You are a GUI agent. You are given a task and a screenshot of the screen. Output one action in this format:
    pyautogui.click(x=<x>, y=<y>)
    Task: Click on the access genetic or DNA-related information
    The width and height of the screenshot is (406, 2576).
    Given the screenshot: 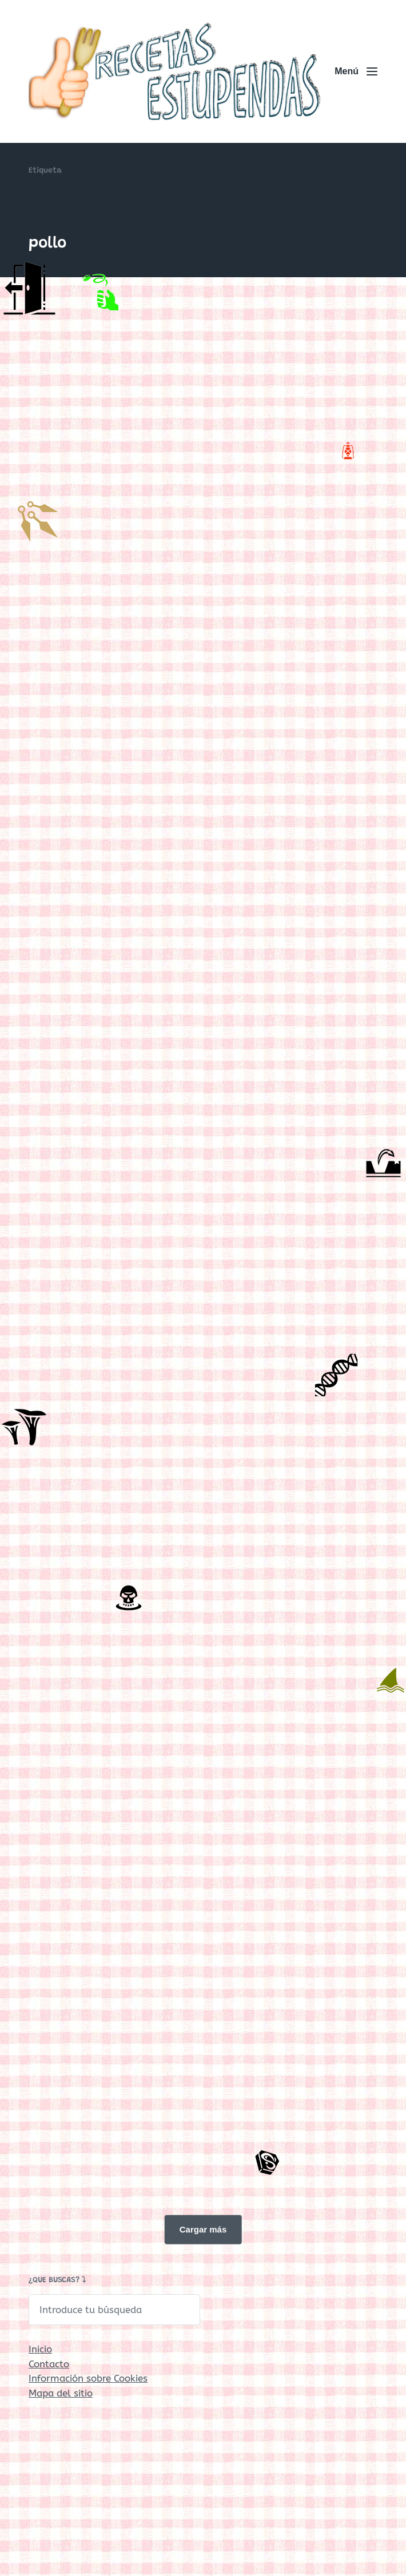 What is the action you would take?
    pyautogui.click(x=336, y=1375)
    